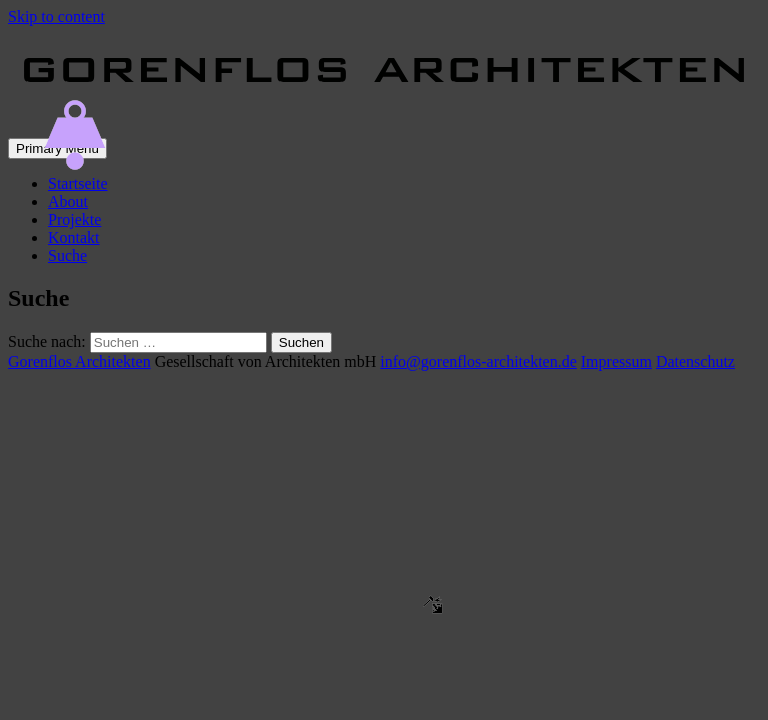 The image size is (768, 720). What do you see at coordinates (432, 603) in the screenshot?
I see `break or destroy an item` at bounding box center [432, 603].